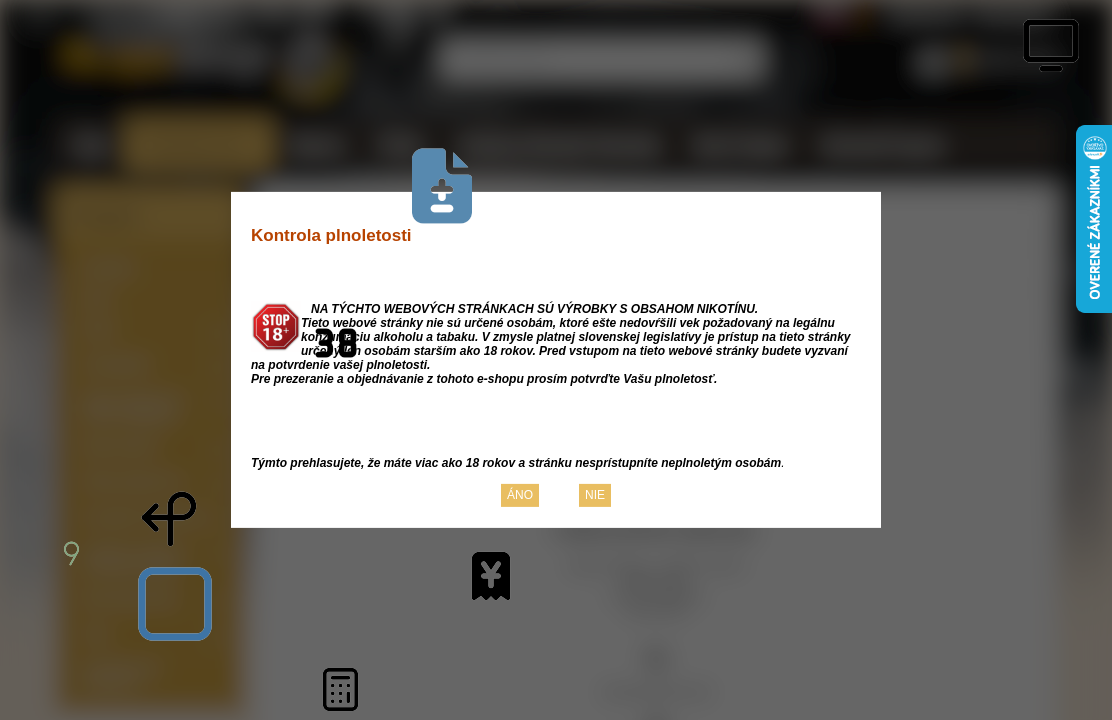  What do you see at coordinates (1051, 43) in the screenshot?
I see `view display settings` at bounding box center [1051, 43].